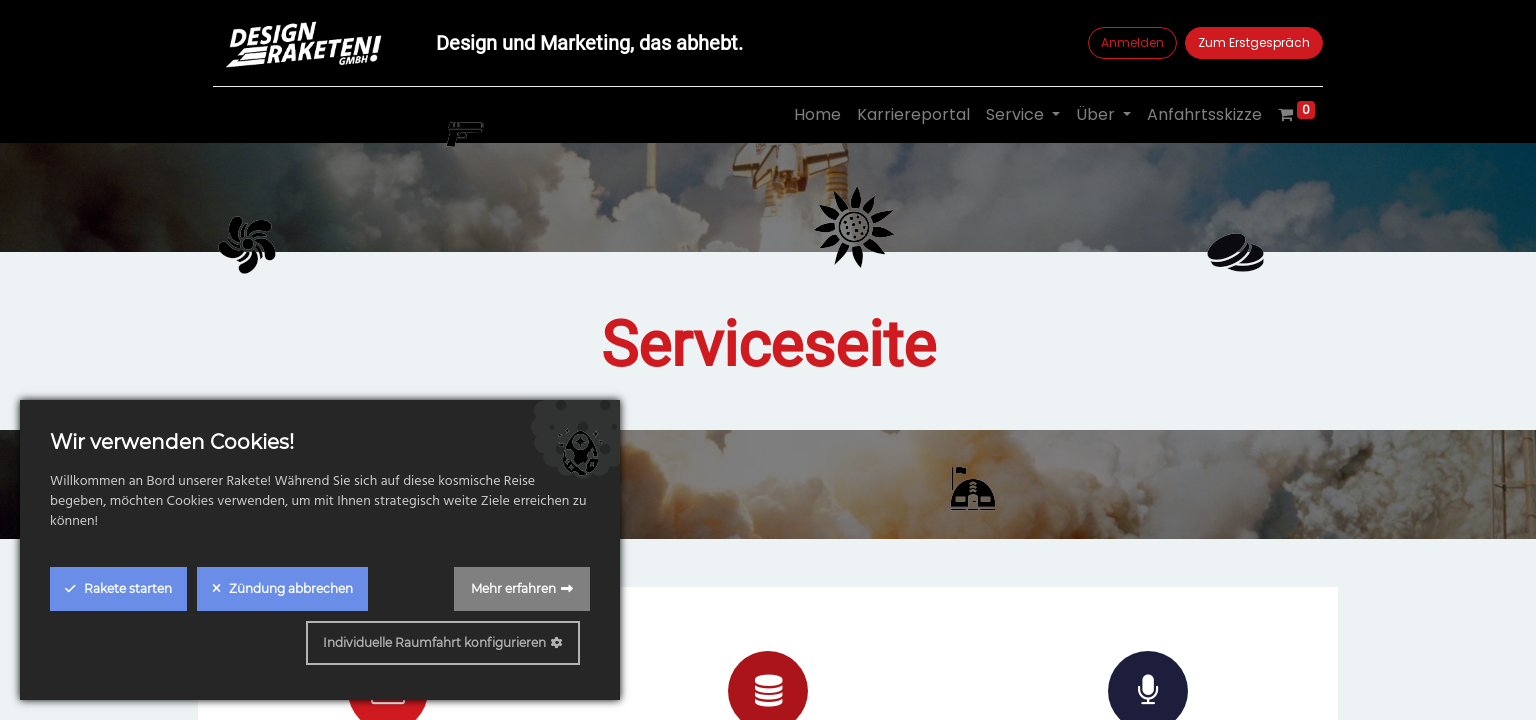 The width and height of the screenshot is (1536, 720). What do you see at coordinates (465, 134) in the screenshot?
I see `access weapons or firearms in a game inventory` at bounding box center [465, 134].